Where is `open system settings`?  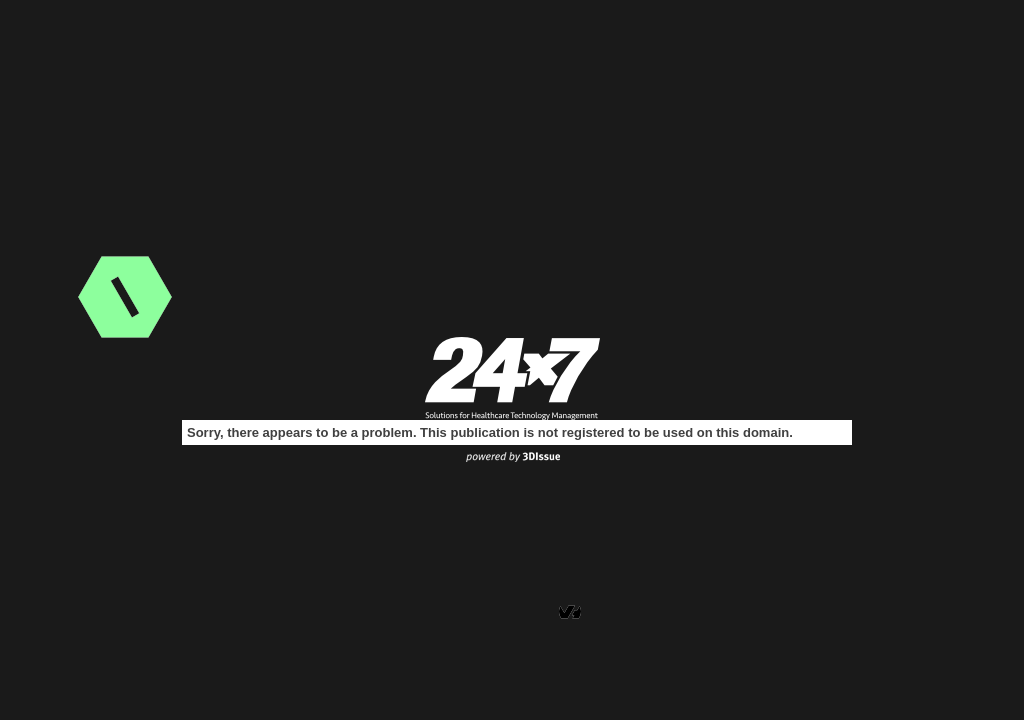
open system settings is located at coordinates (125, 297).